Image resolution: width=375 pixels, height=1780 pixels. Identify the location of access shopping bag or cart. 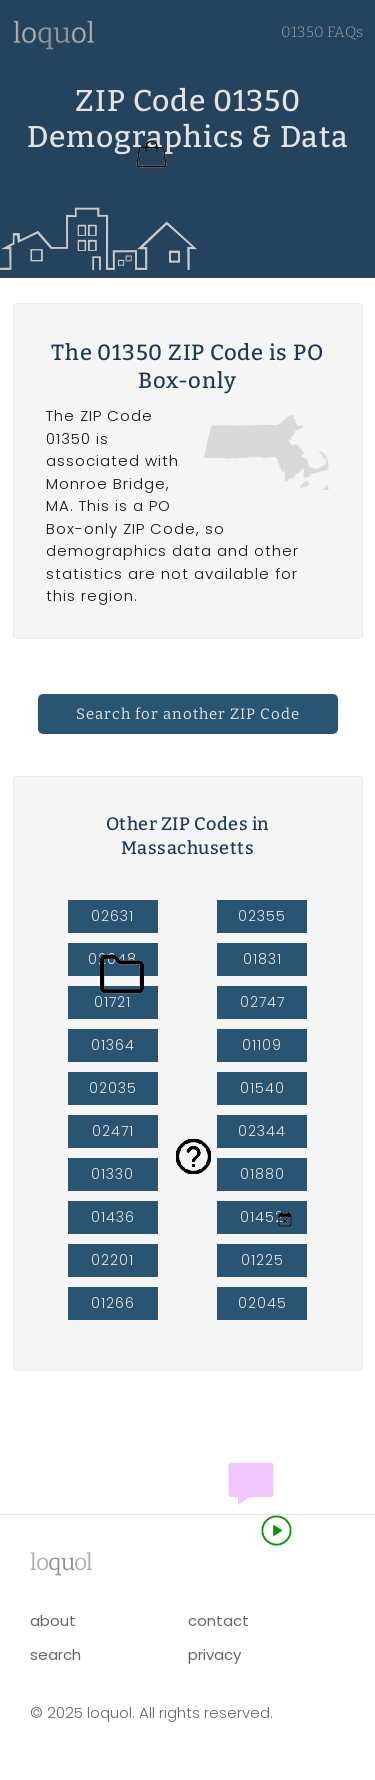
(151, 155).